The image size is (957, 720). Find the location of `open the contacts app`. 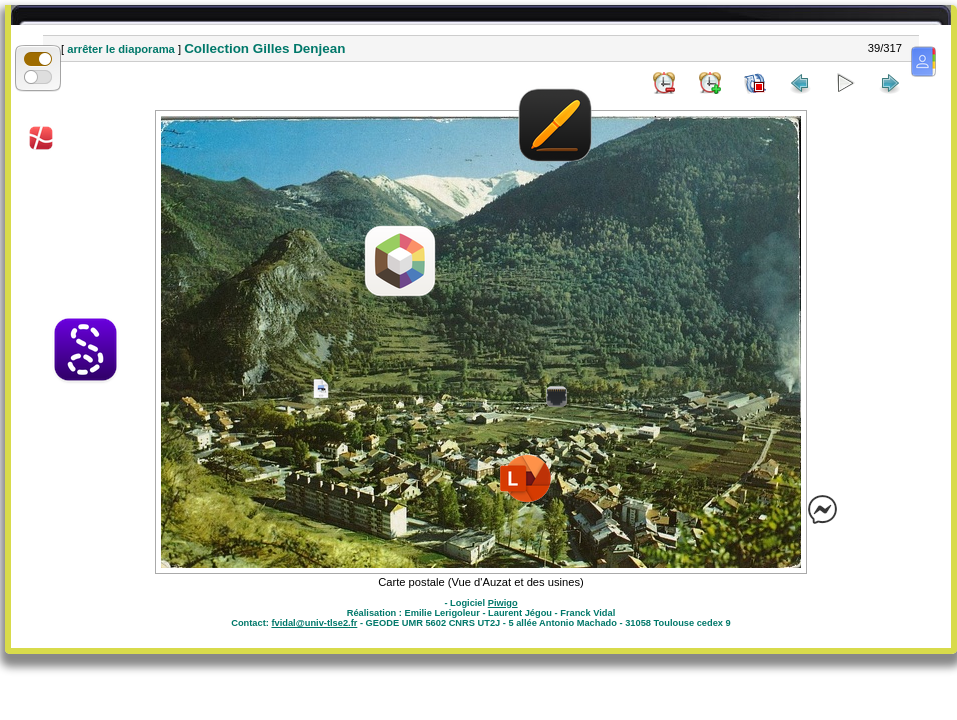

open the contacts app is located at coordinates (923, 61).